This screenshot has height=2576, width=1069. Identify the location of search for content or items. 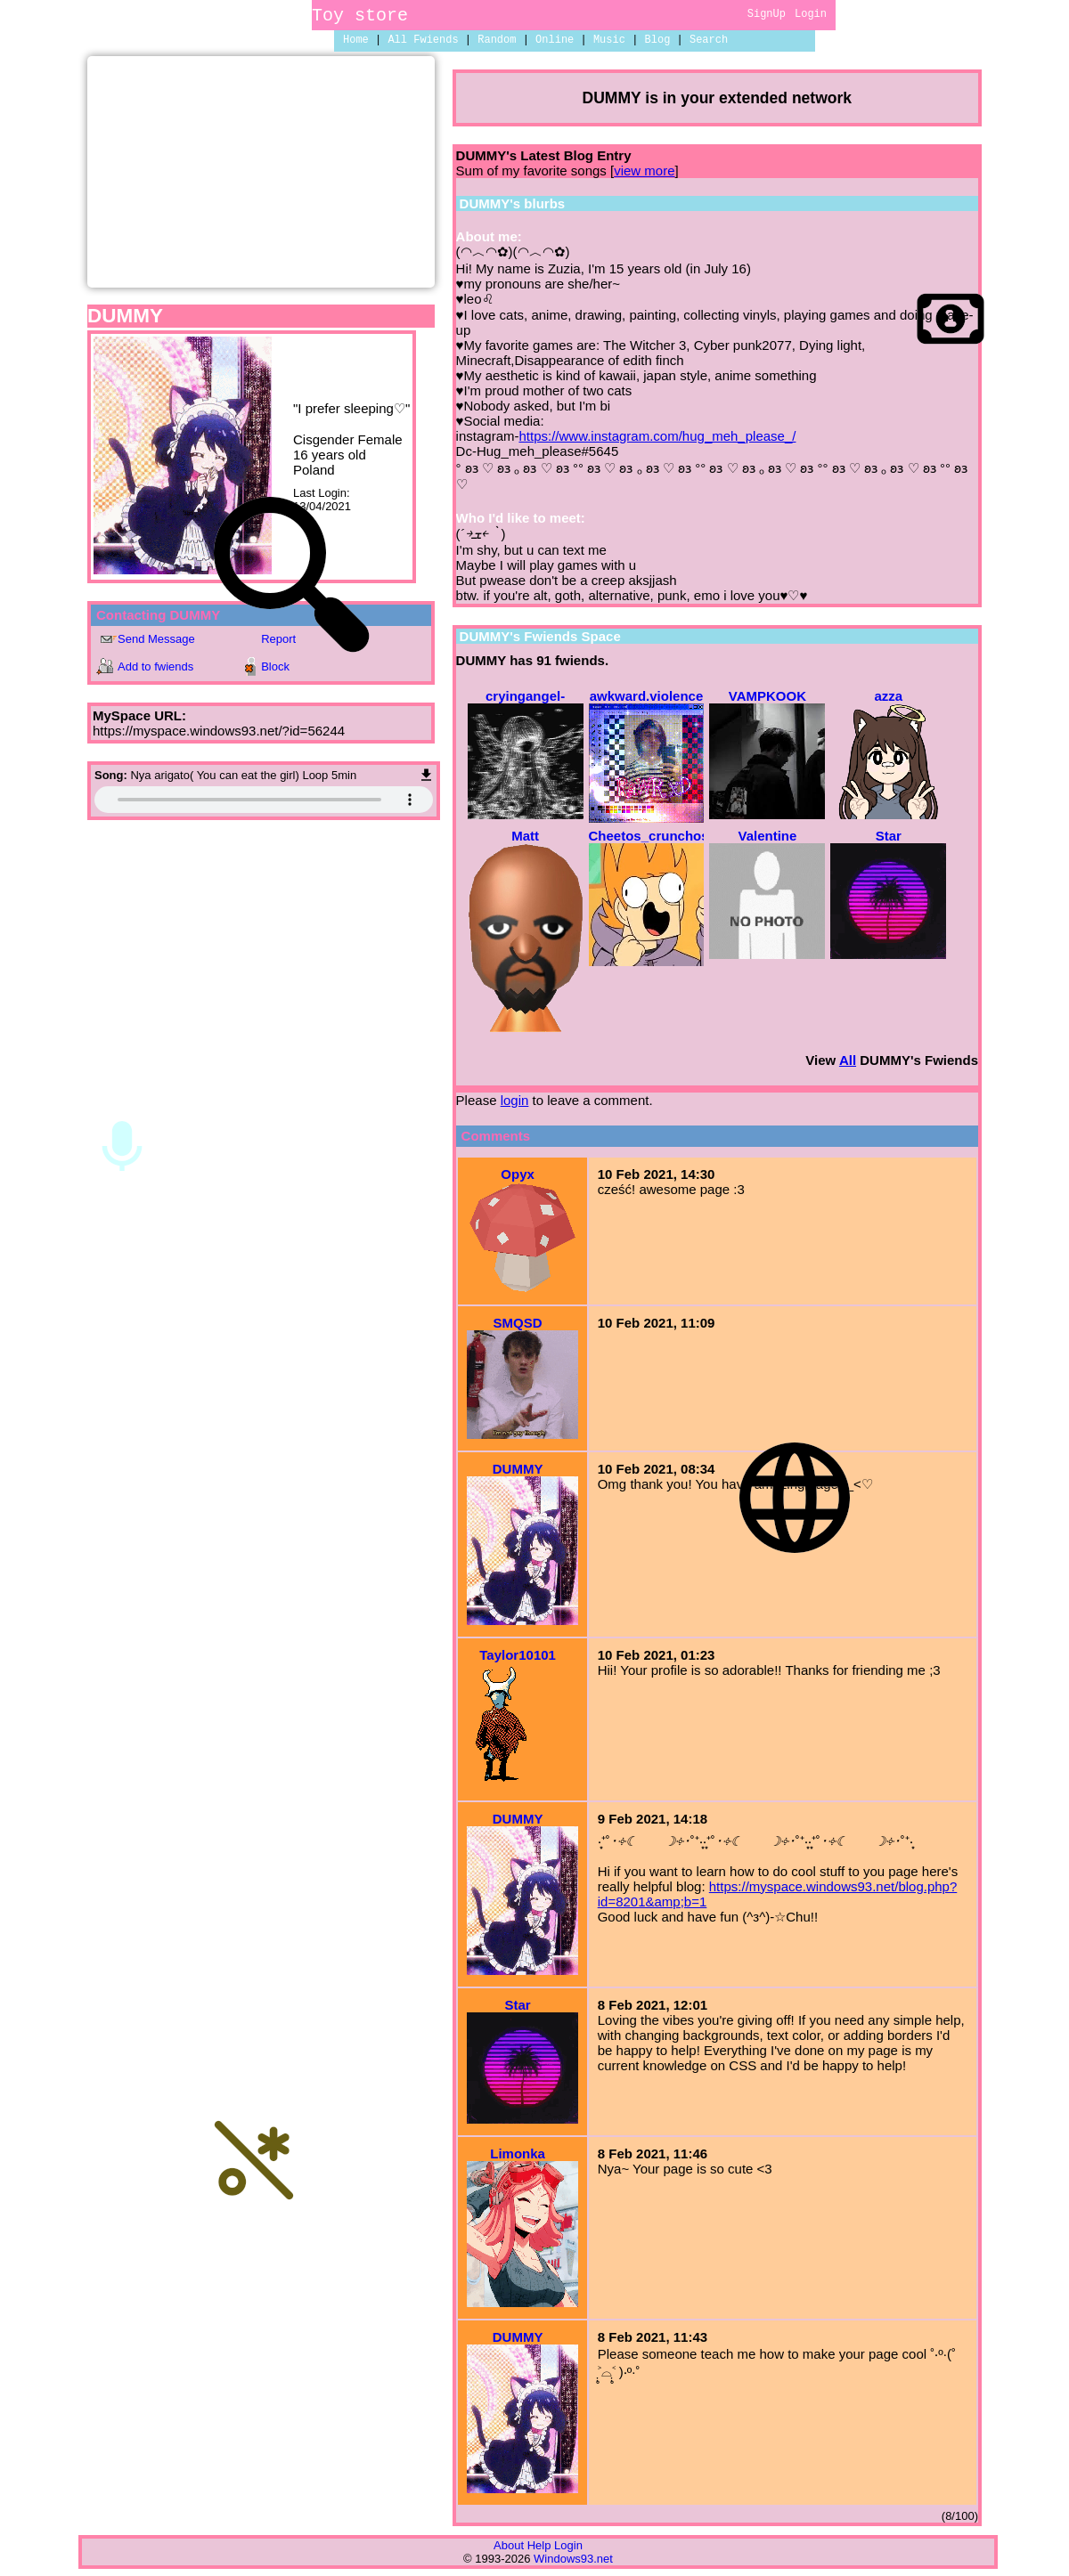
(294, 577).